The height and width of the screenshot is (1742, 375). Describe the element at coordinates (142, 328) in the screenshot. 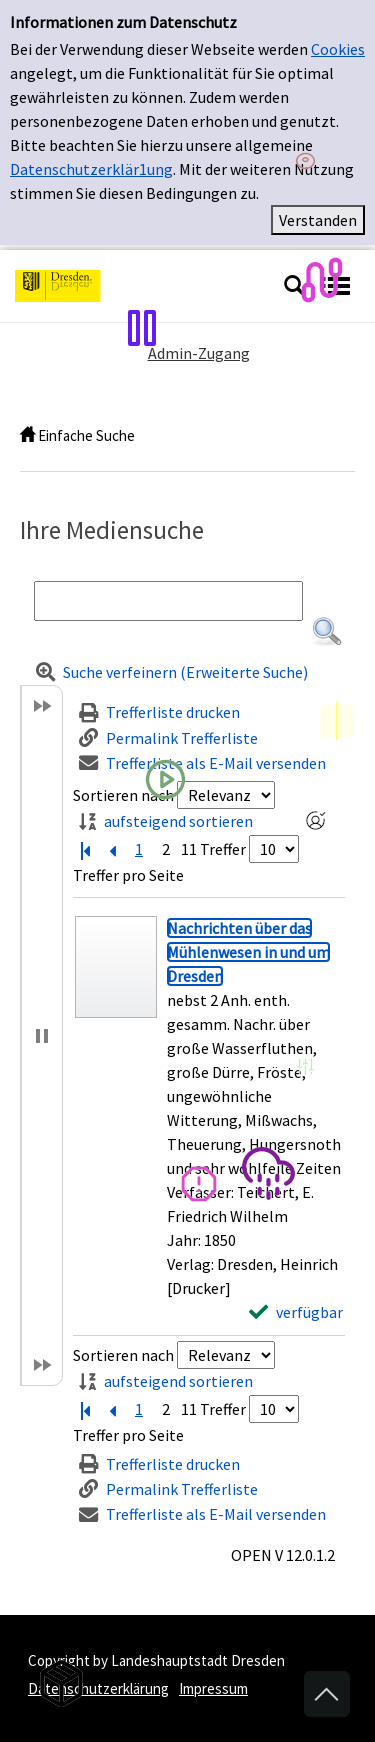

I see `pause media playback` at that location.